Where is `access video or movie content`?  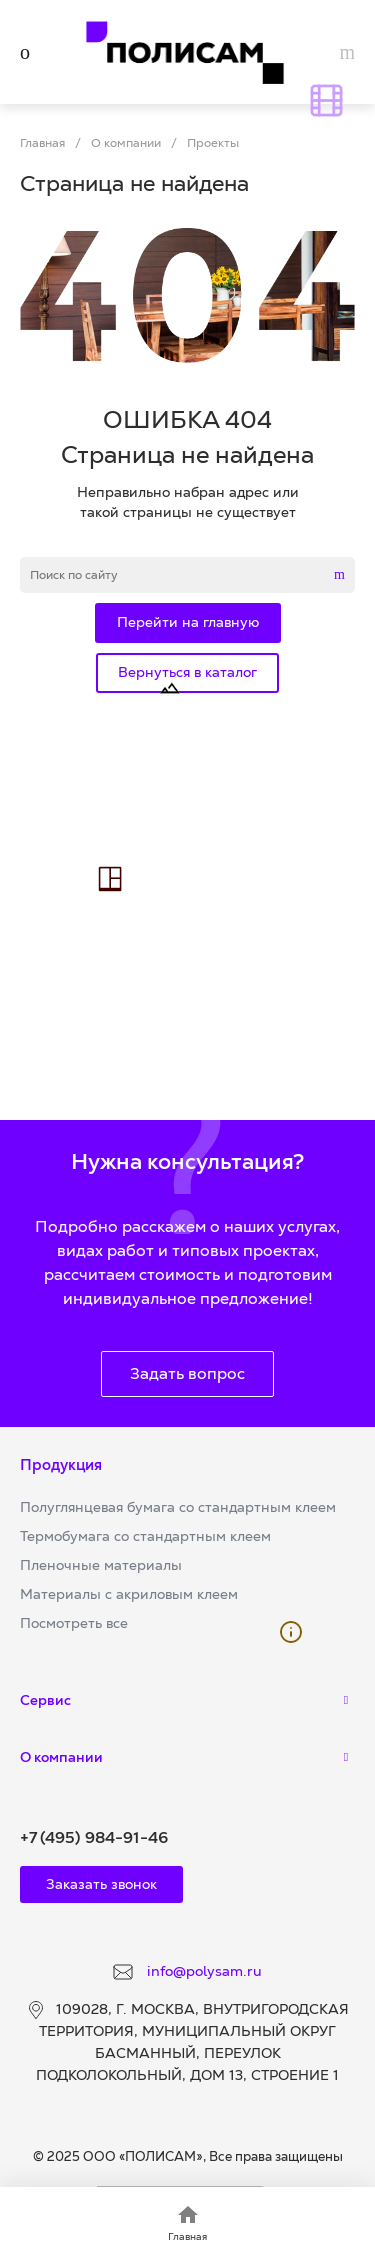 access video or movie content is located at coordinates (326, 100).